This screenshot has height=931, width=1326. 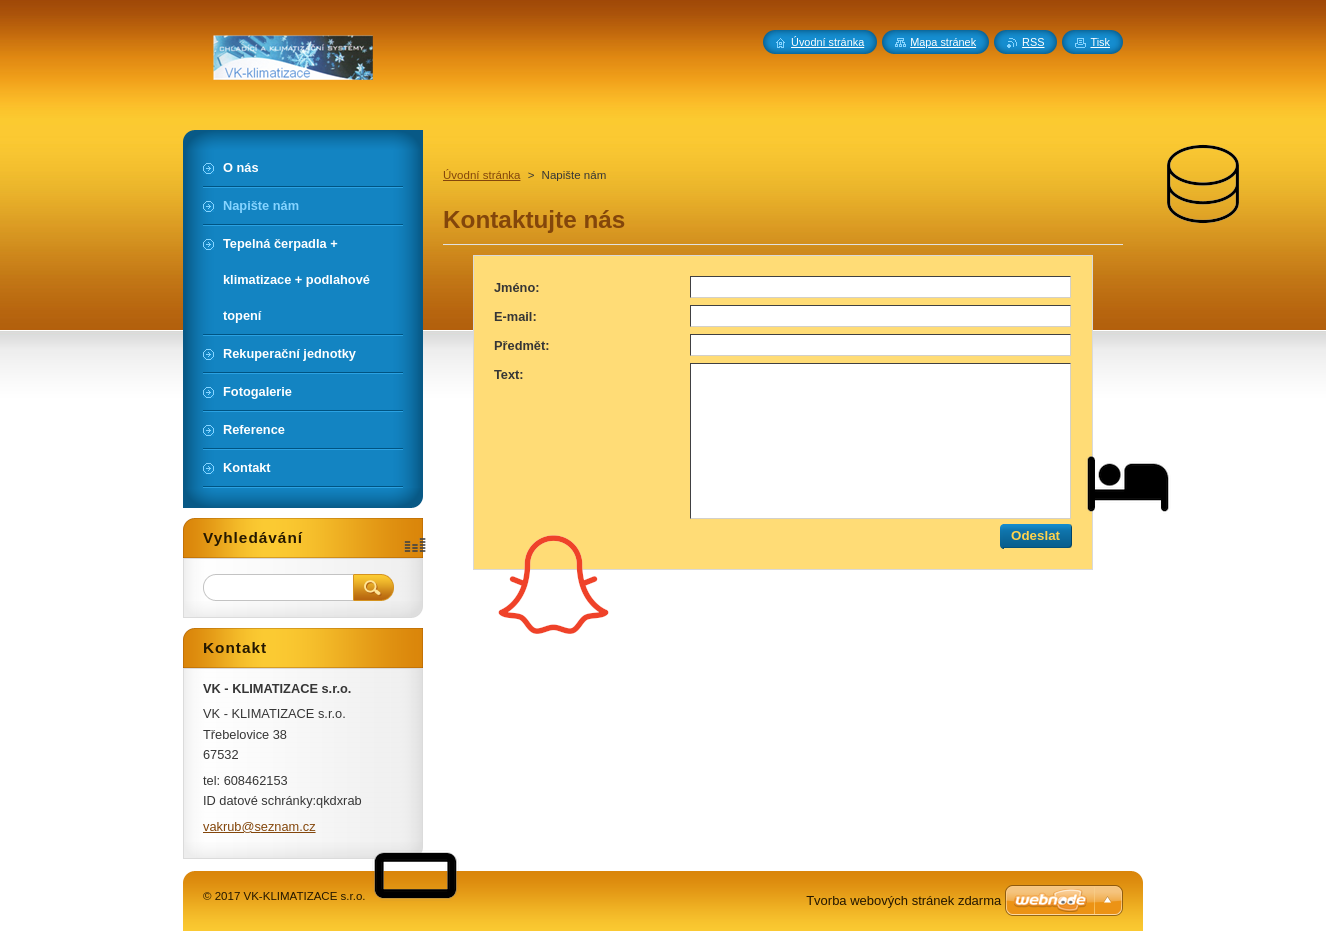 What do you see at coordinates (1203, 184) in the screenshot?
I see `access database or data storage` at bounding box center [1203, 184].